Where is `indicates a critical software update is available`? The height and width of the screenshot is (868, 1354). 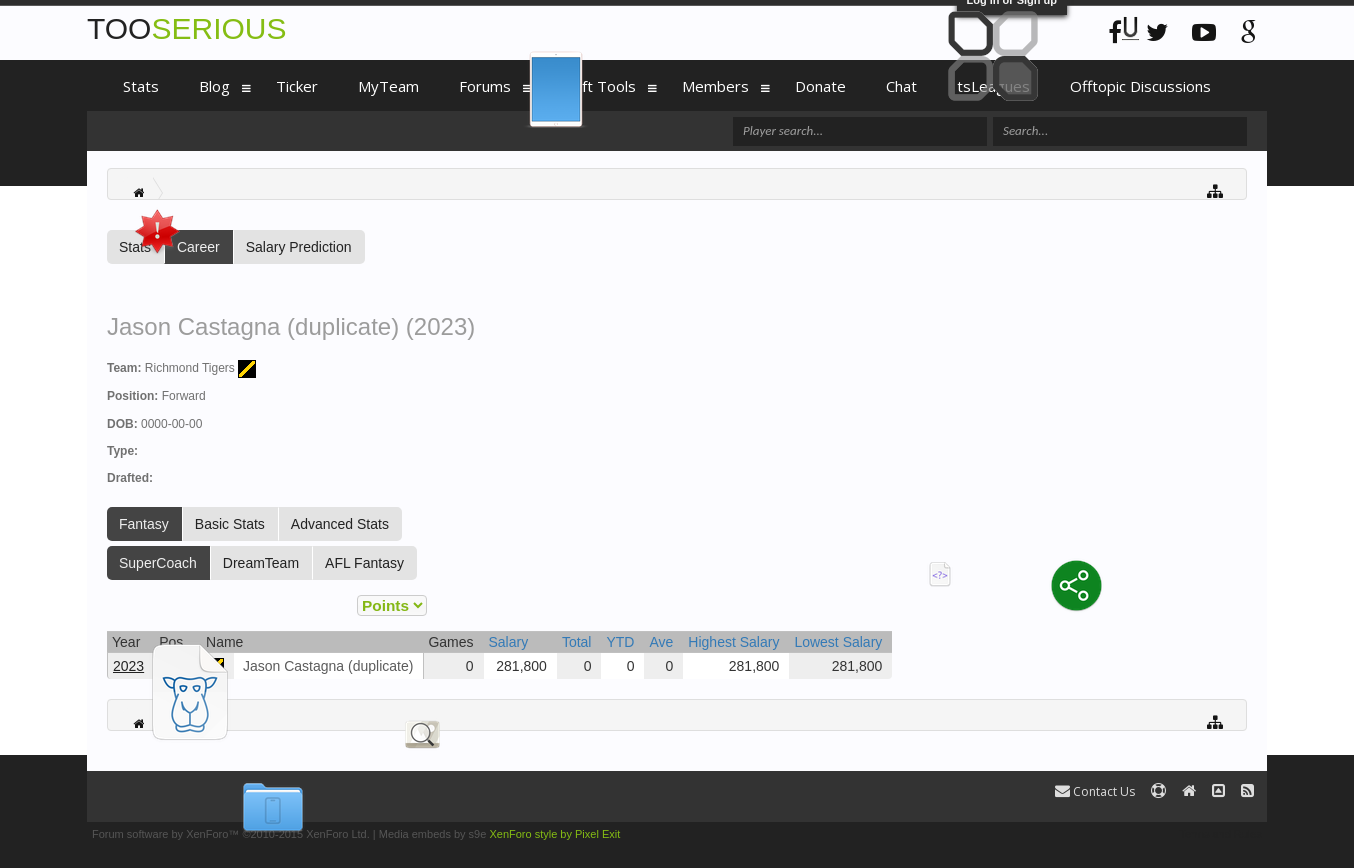
indicates a critical software update is available is located at coordinates (157, 231).